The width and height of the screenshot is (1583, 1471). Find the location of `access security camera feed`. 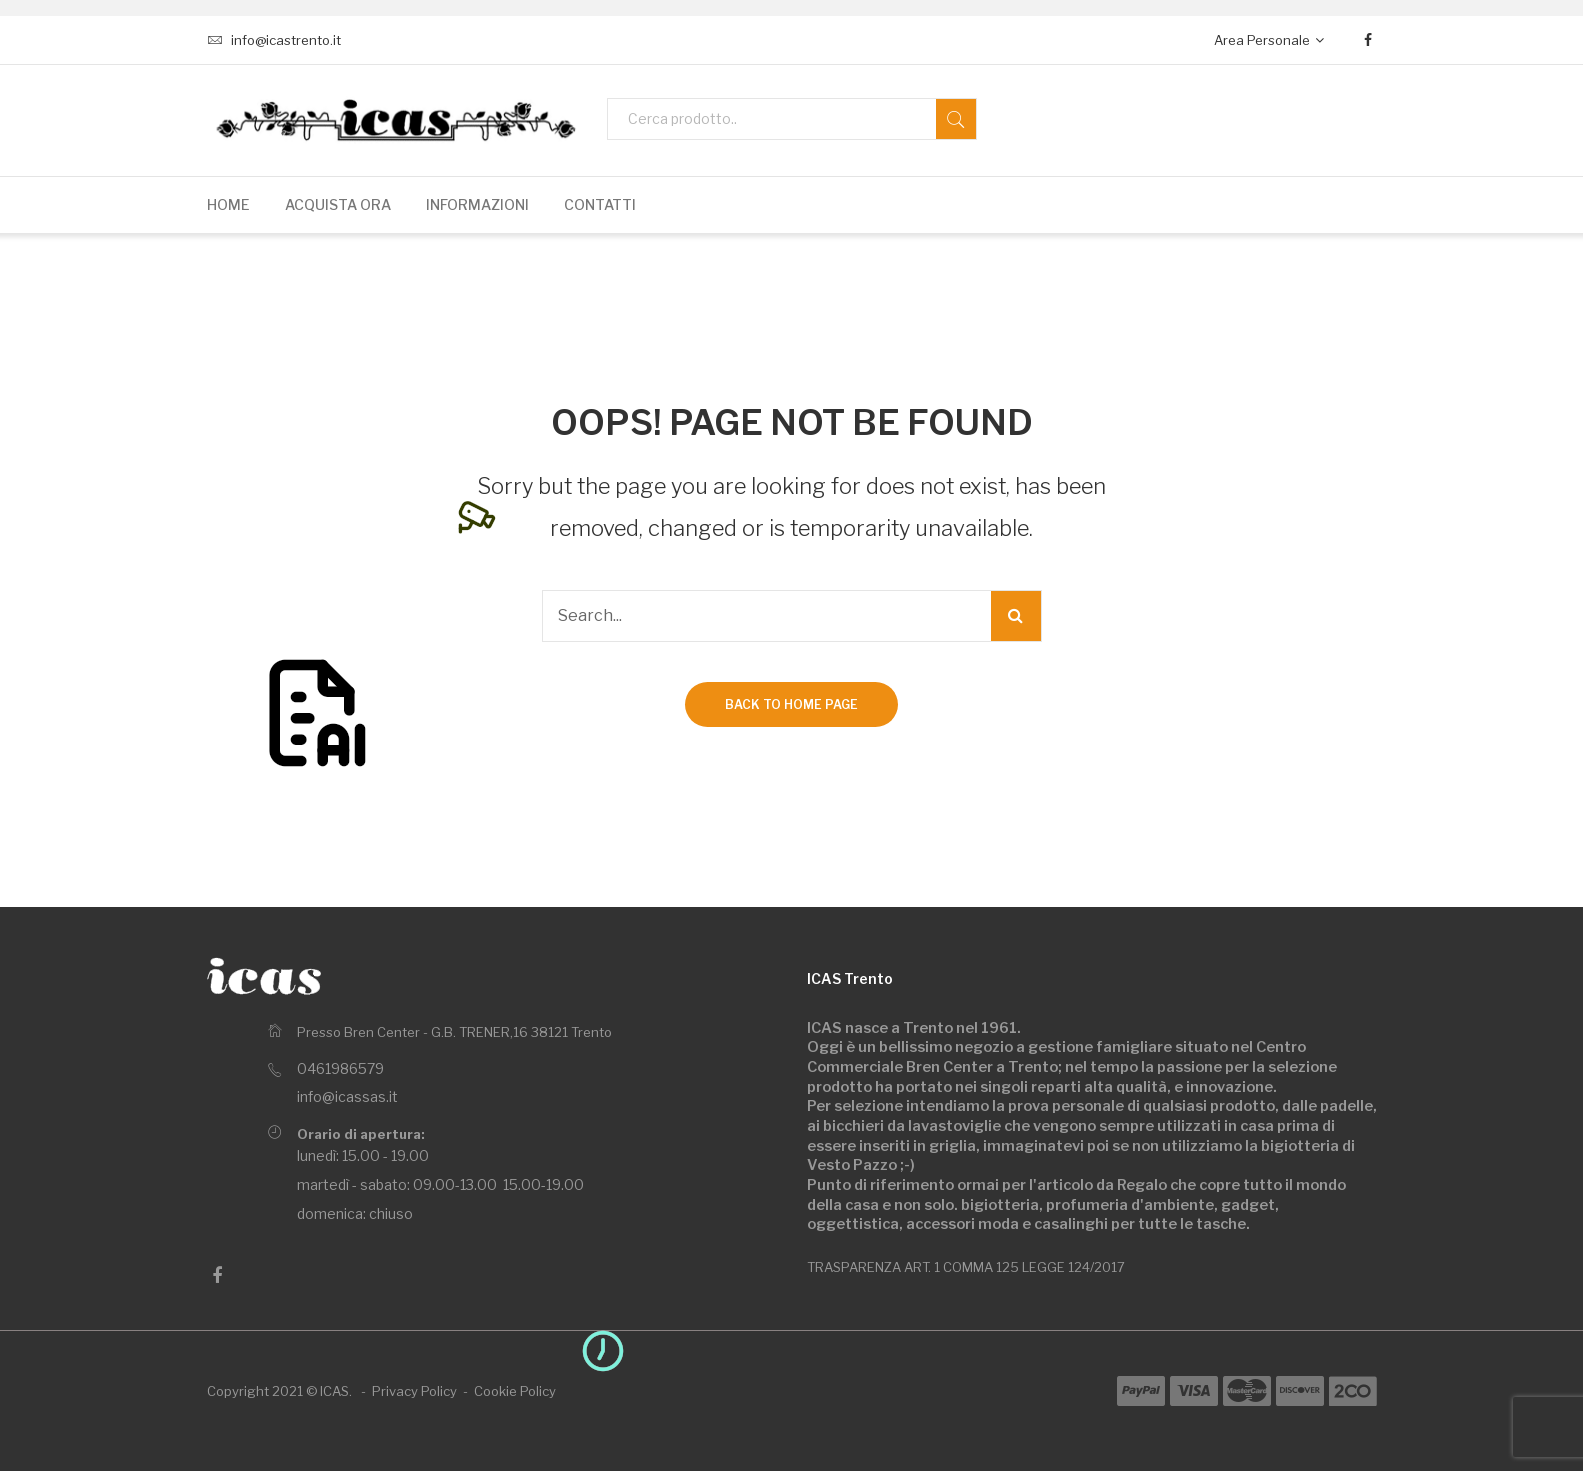

access security camera feed is located at coordinates (477, 516).